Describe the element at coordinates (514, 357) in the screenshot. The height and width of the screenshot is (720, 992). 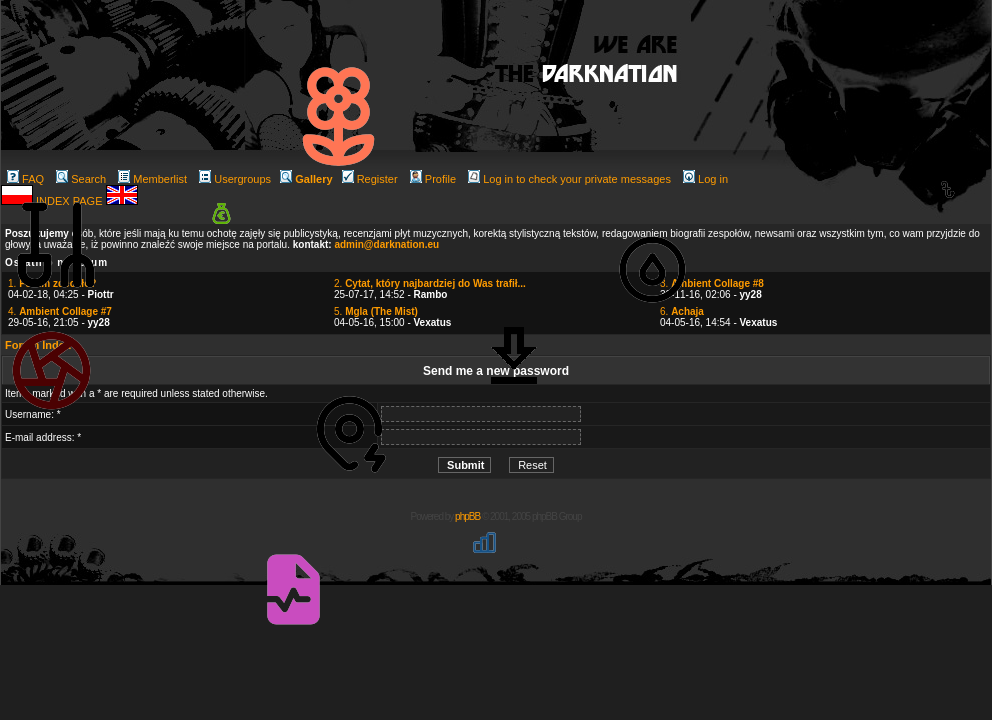
I see `download a file` at that location.